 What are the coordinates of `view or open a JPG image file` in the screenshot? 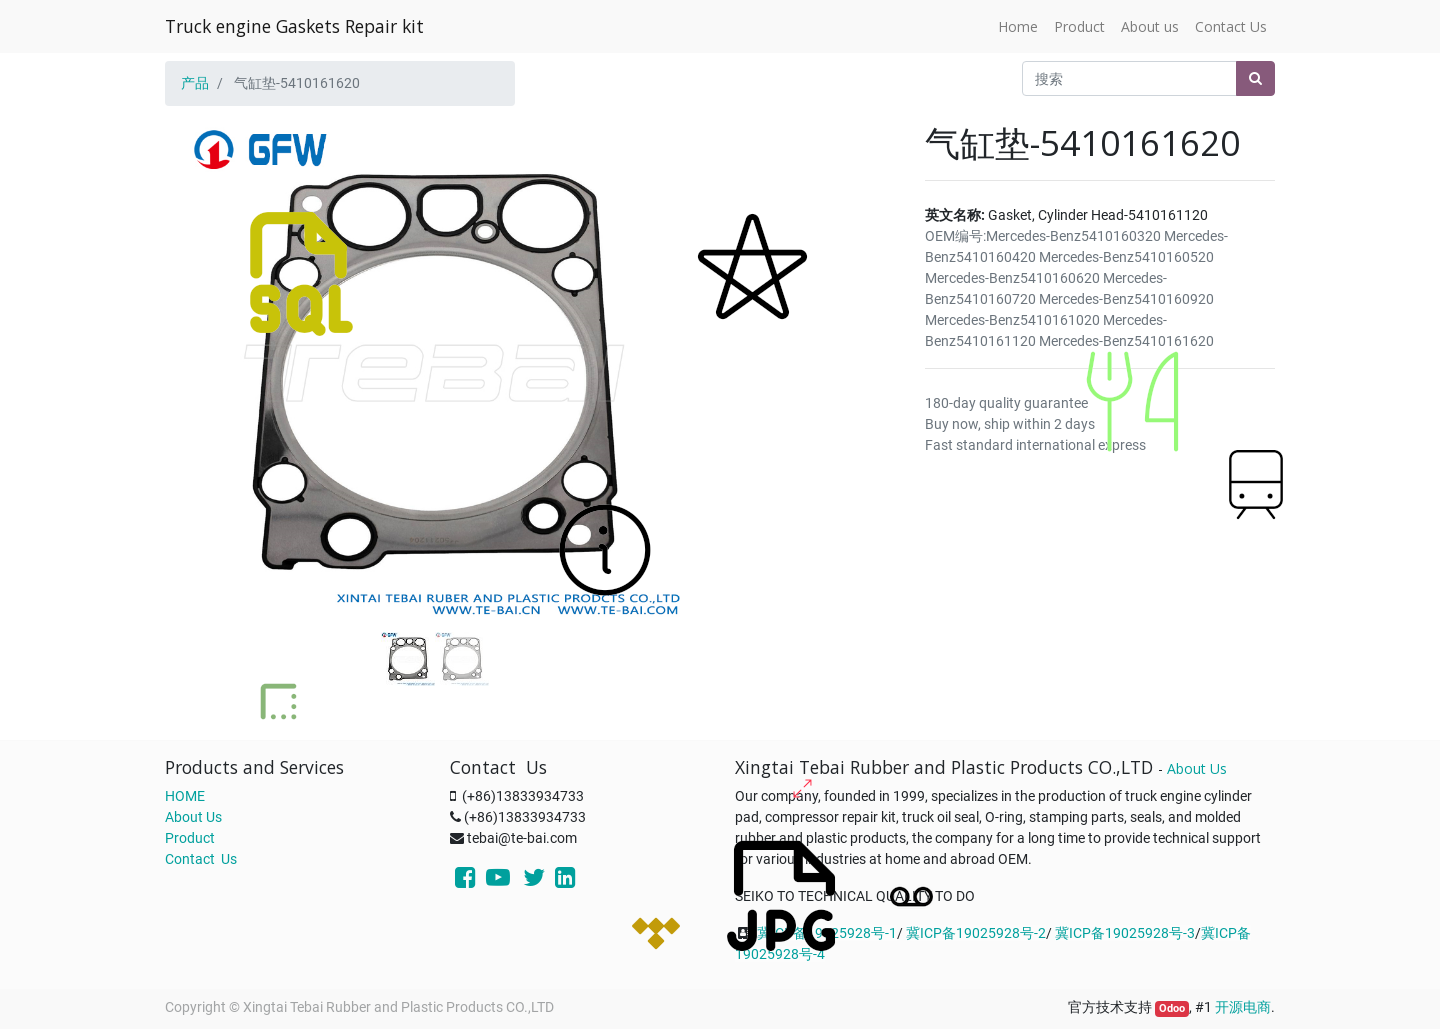 It's located at (784, 900).